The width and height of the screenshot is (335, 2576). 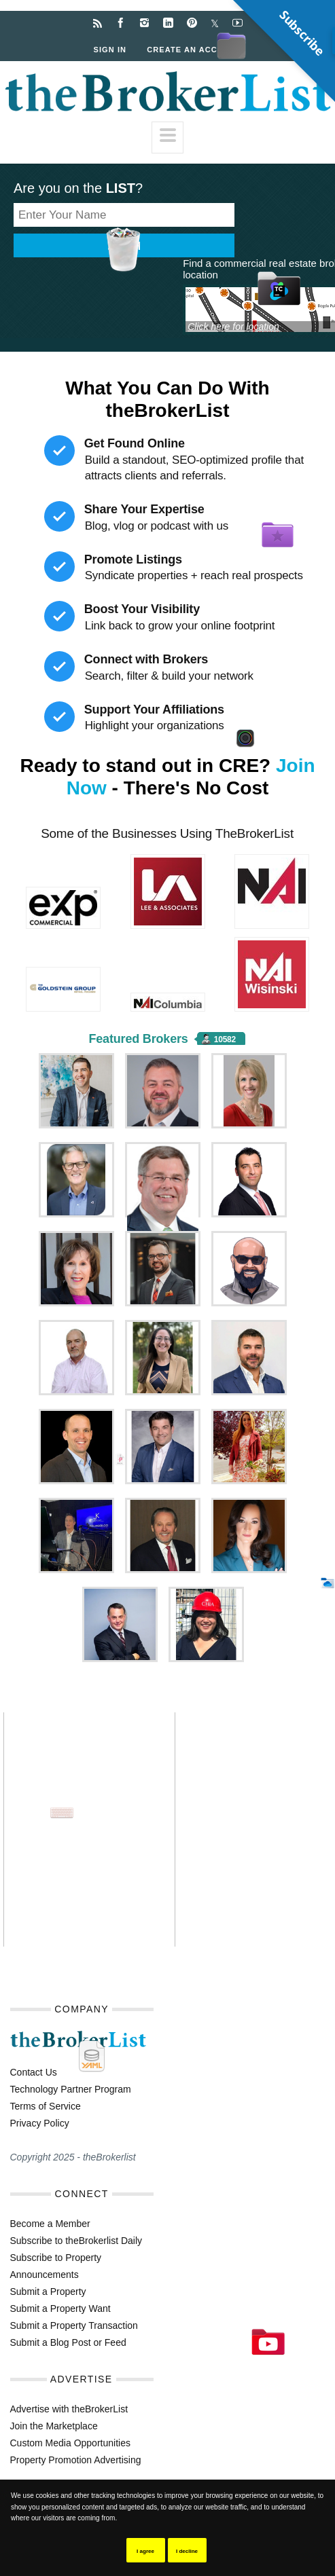 What do you see at coordinates (62, 1813) in the screenshot?
I see `bluetooth keyboard connected` at bounding box center [62, 1813].